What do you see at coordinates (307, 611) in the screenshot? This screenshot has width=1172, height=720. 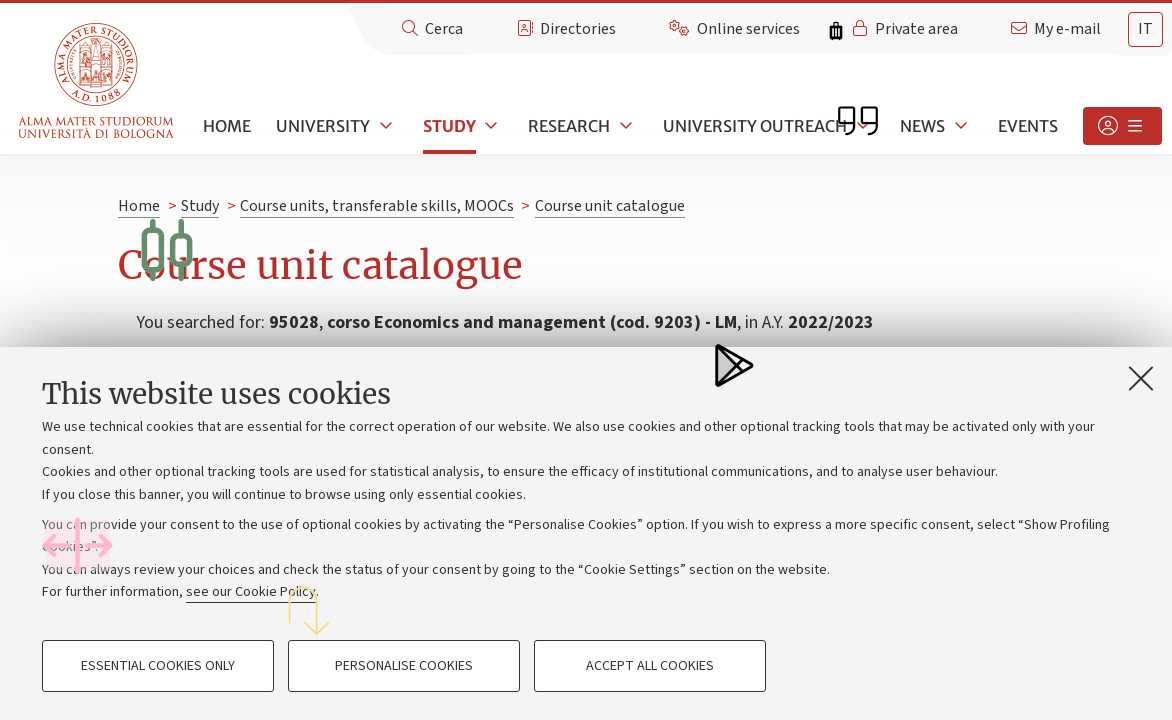 I see `redo or repeat last action` at bounding box center [307, 611].